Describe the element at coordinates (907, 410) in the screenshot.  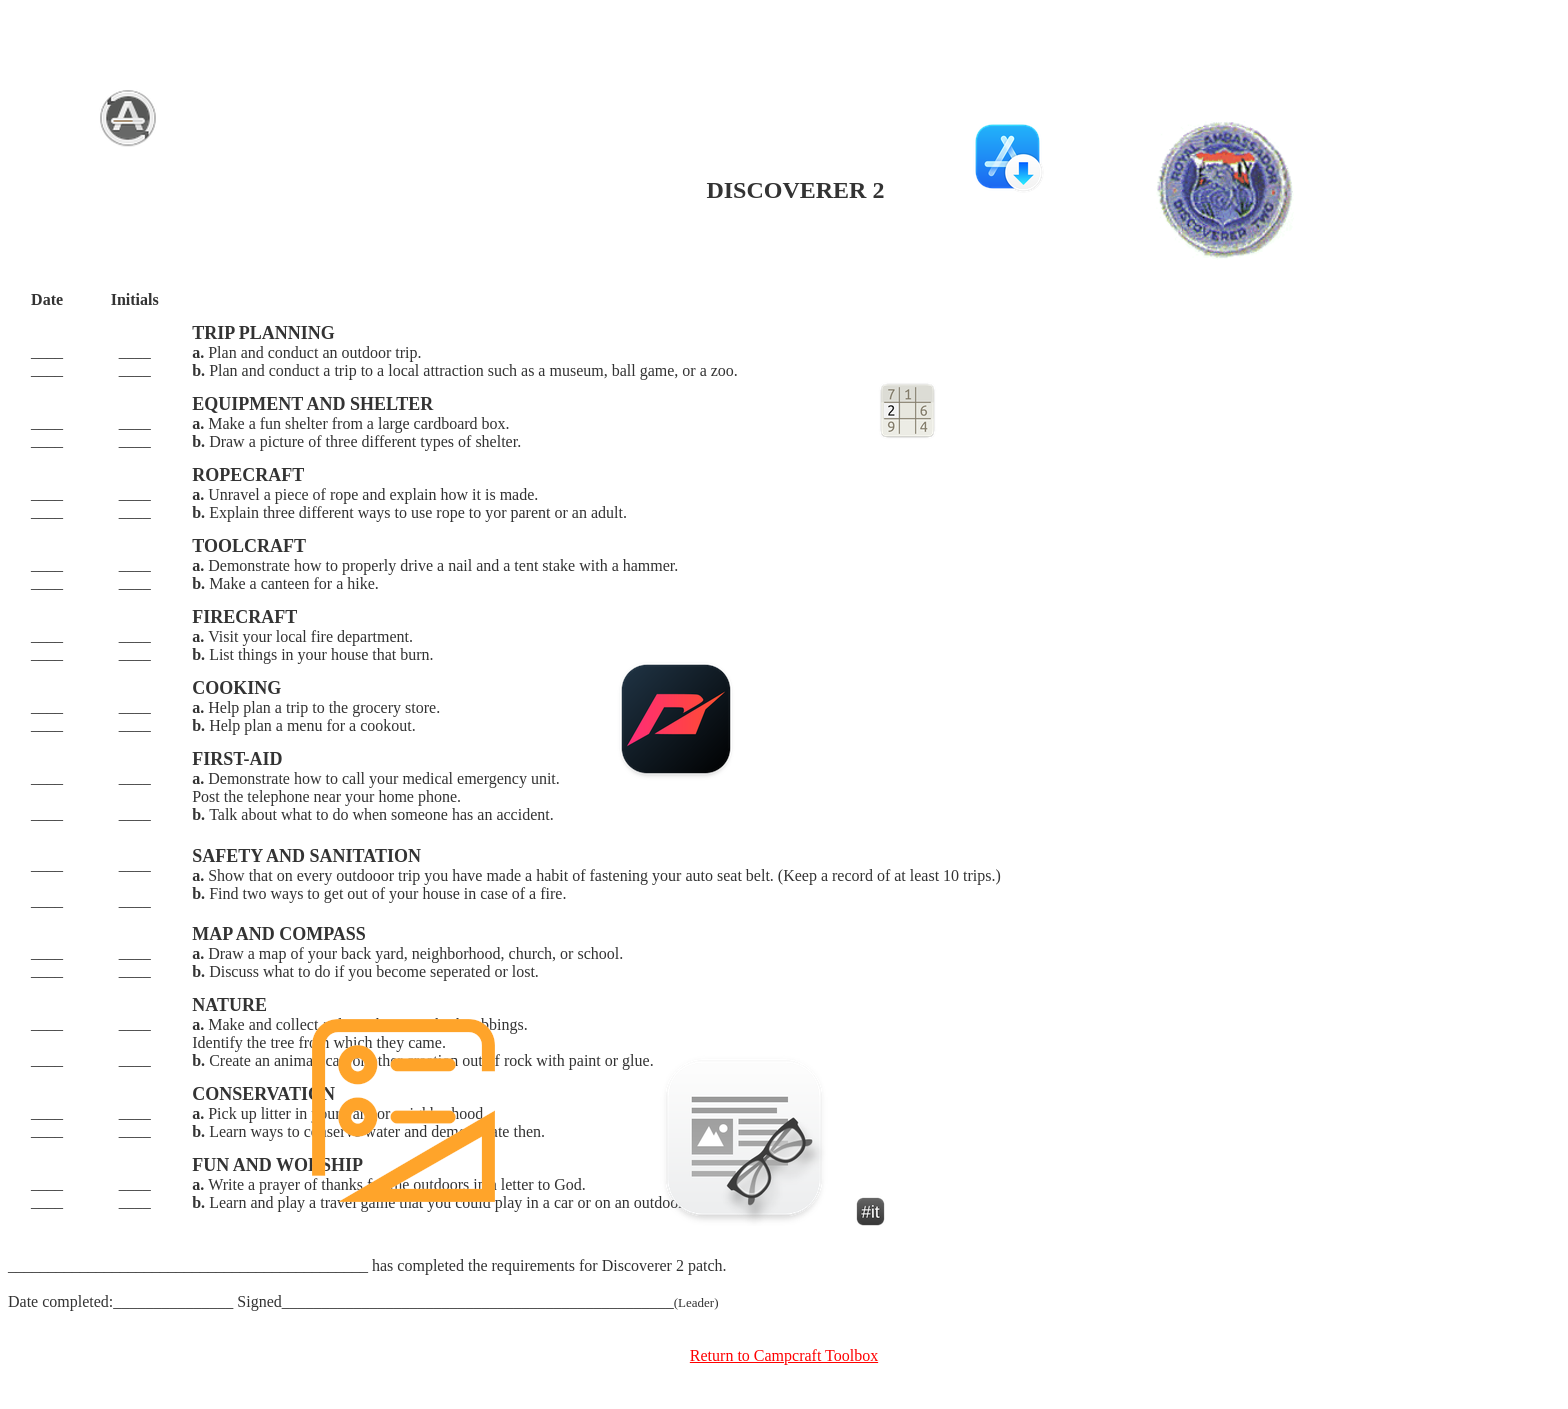
I see `open sudoku puzzle game` at that location.